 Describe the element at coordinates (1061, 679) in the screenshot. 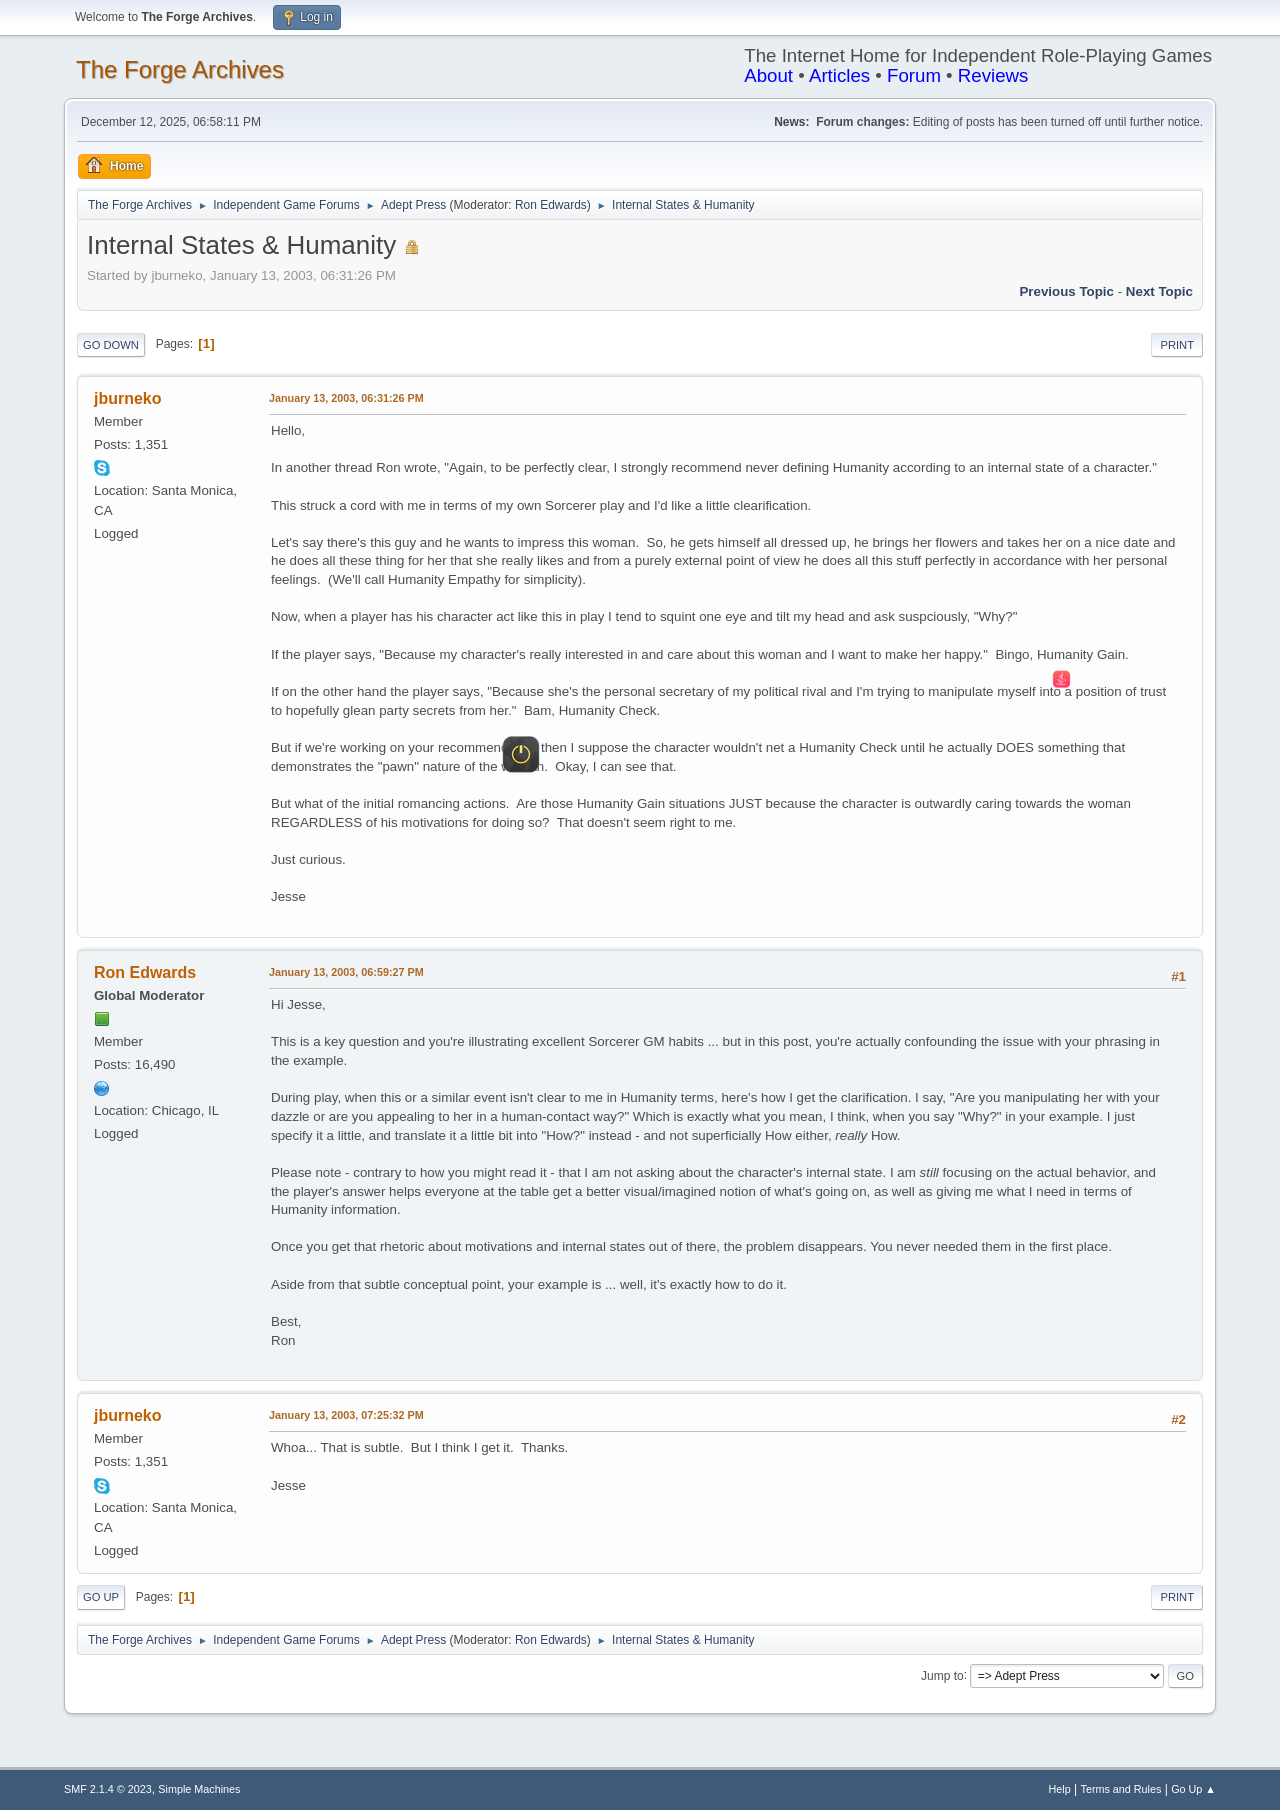

I see `open java application settings` at that location.